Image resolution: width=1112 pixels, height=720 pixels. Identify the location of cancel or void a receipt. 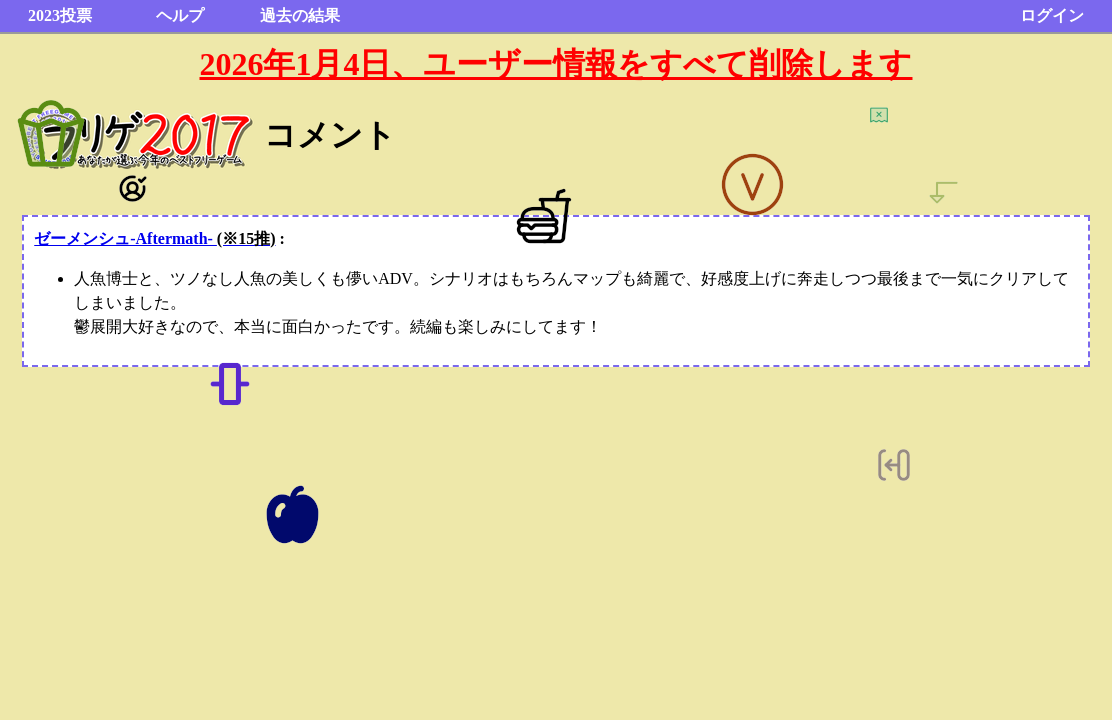
(879, 115).